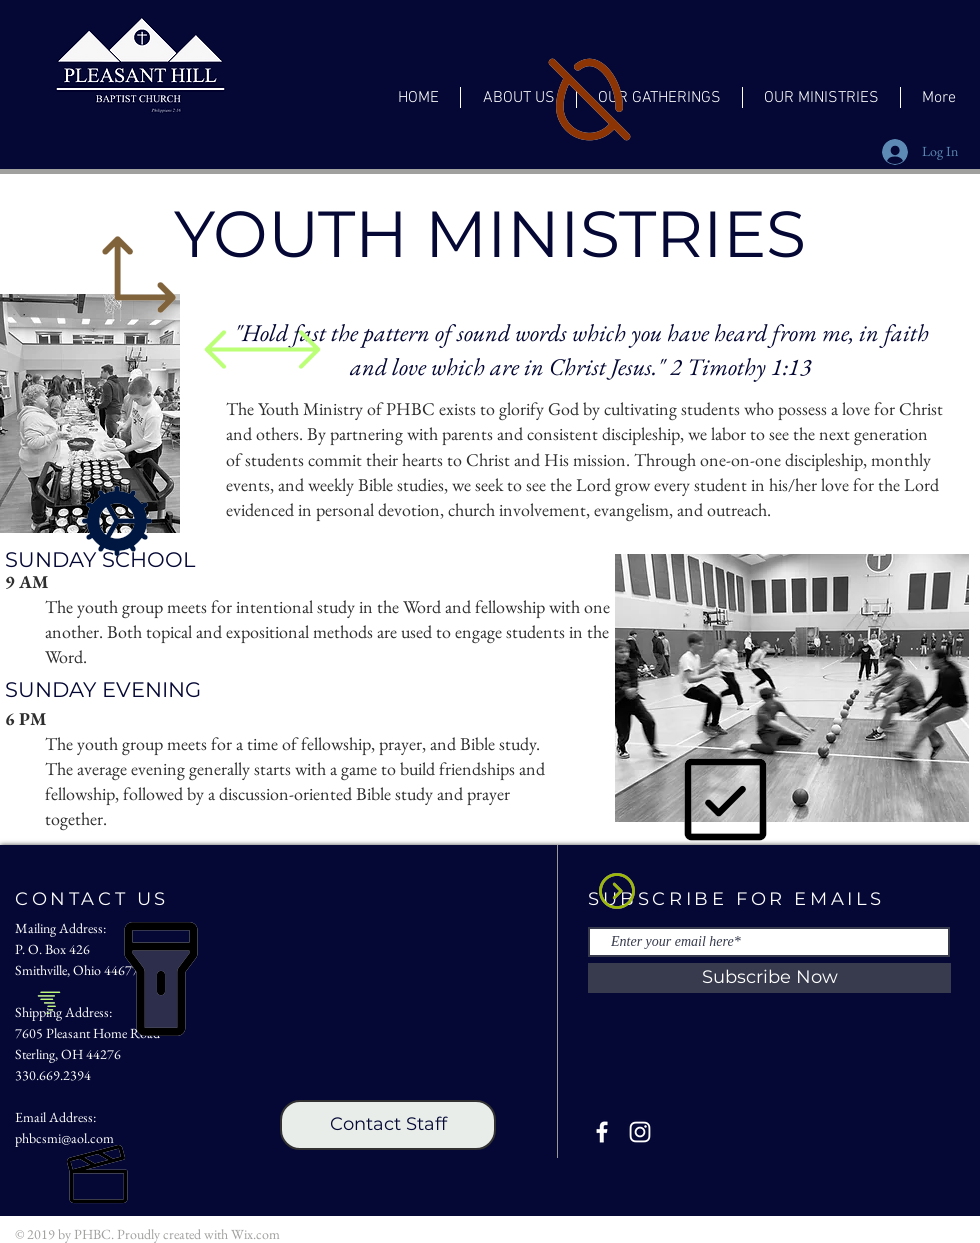 This screenshot has height=1243, width=980. I want to click on indicates severe weather alert or tornado warning, so click(49, 1002).